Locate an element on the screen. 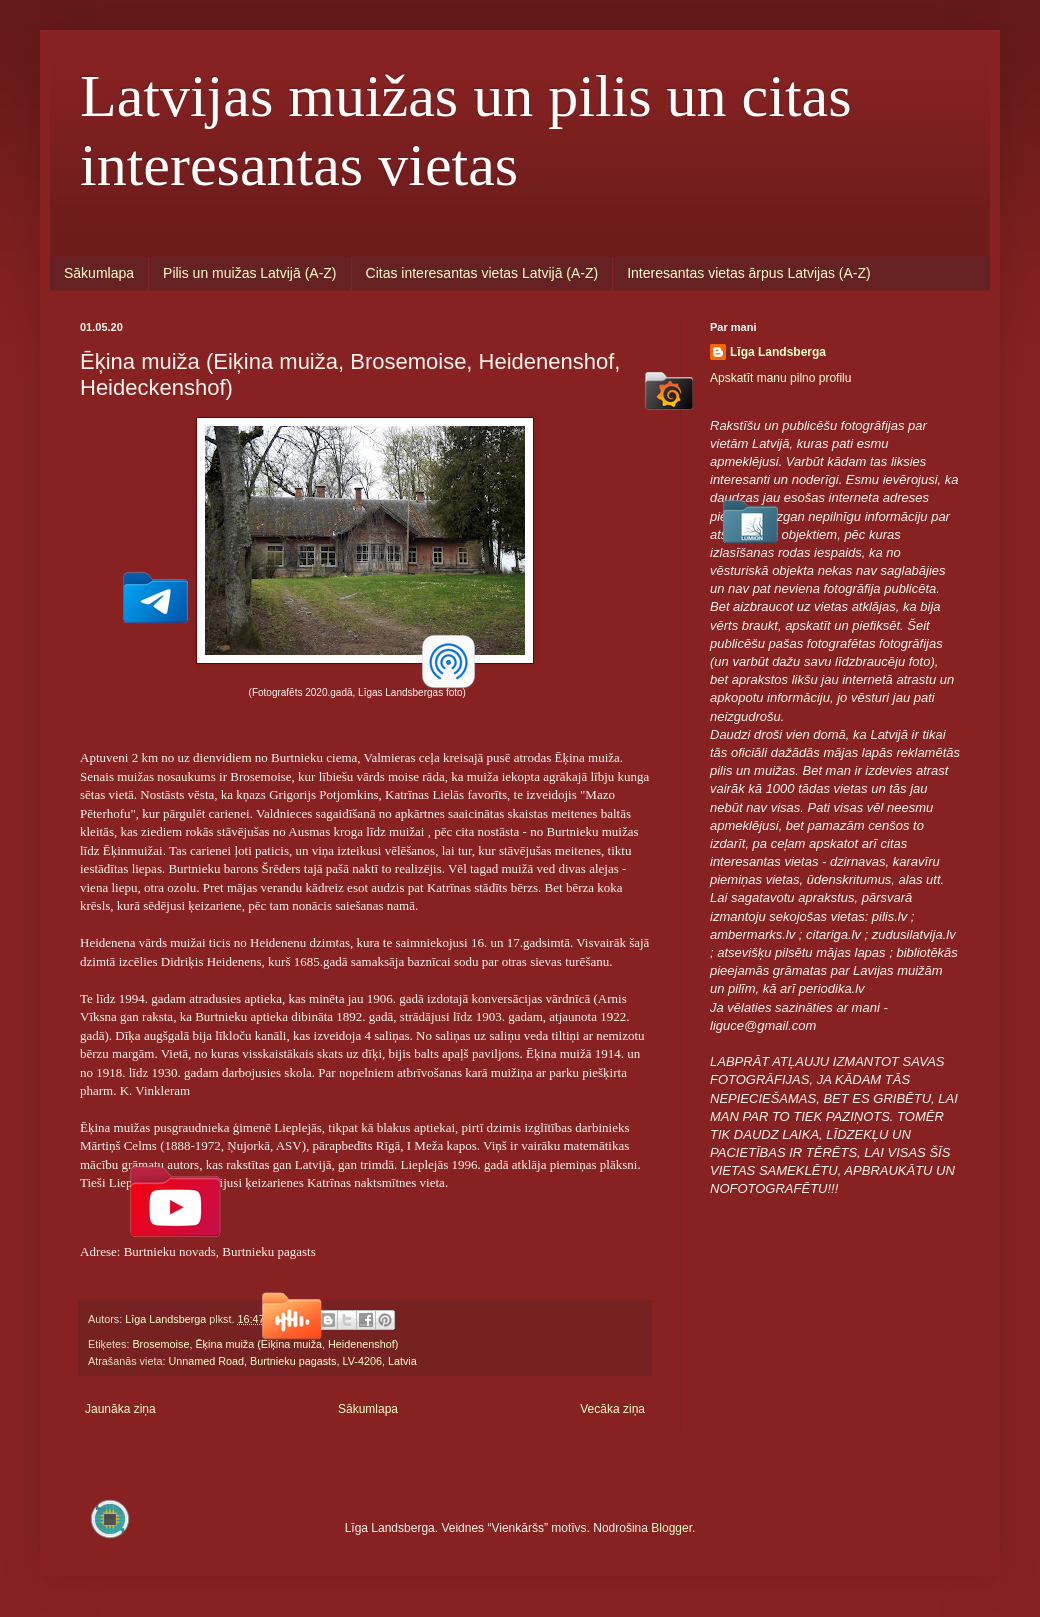 The image size is (1040, 1617). access hardware driver settings is located at coordinates (110, 1519).